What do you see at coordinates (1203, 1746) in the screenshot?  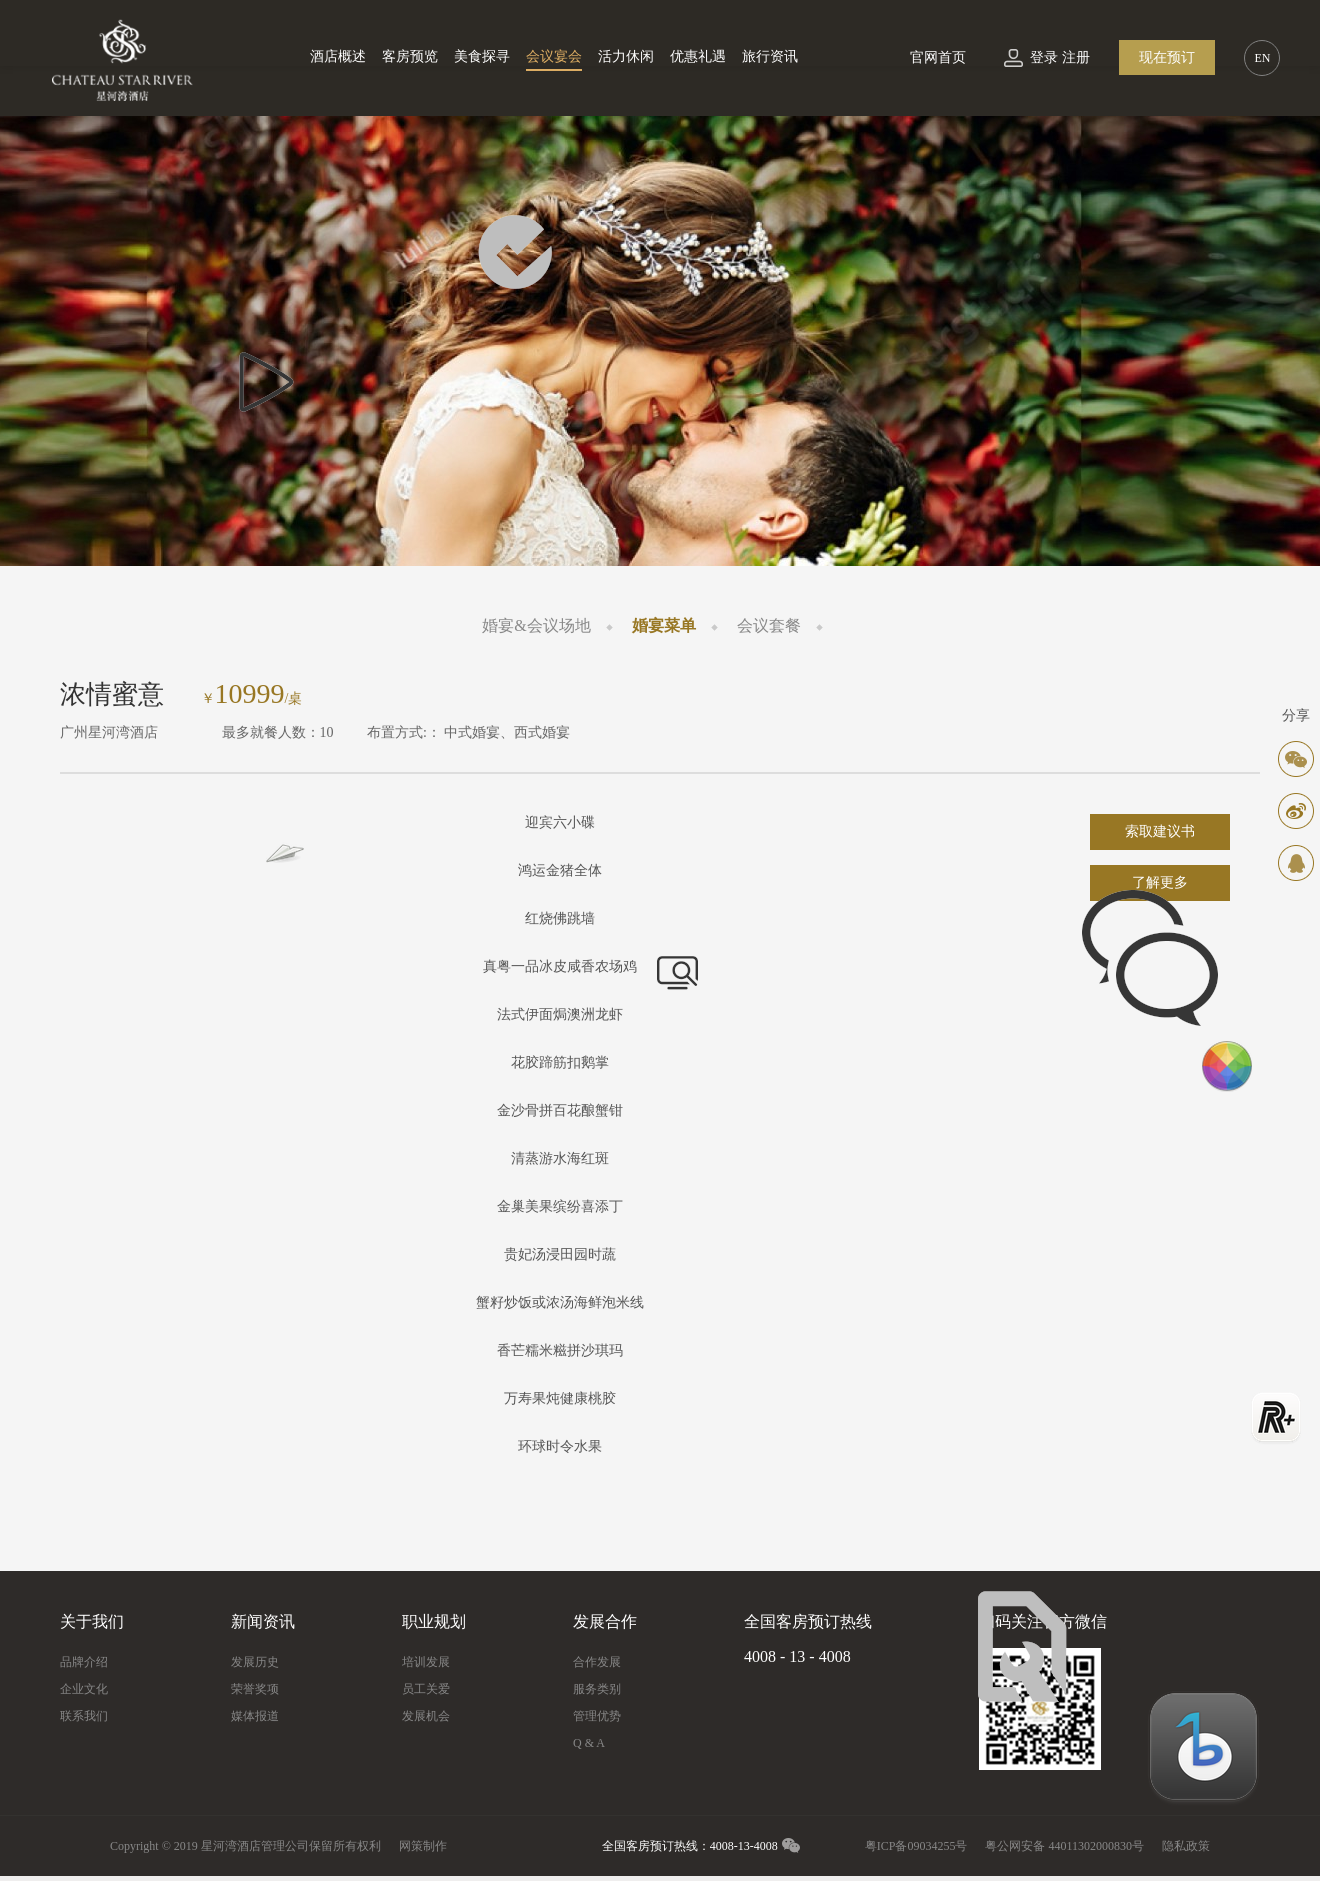 I see `open banshee media player` at bounding box center [1203, 1746].